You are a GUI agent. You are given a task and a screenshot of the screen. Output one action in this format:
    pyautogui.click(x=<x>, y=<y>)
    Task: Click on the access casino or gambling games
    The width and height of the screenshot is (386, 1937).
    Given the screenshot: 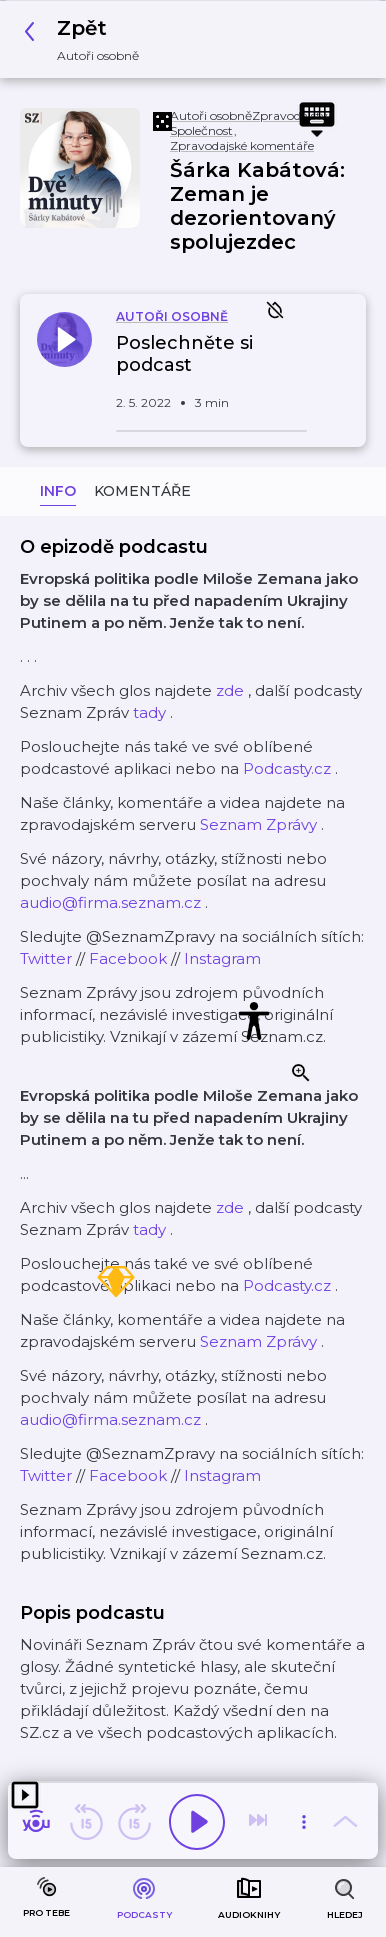 What is the action you would take?
    pyautogui.click(x=162, y=121)
    